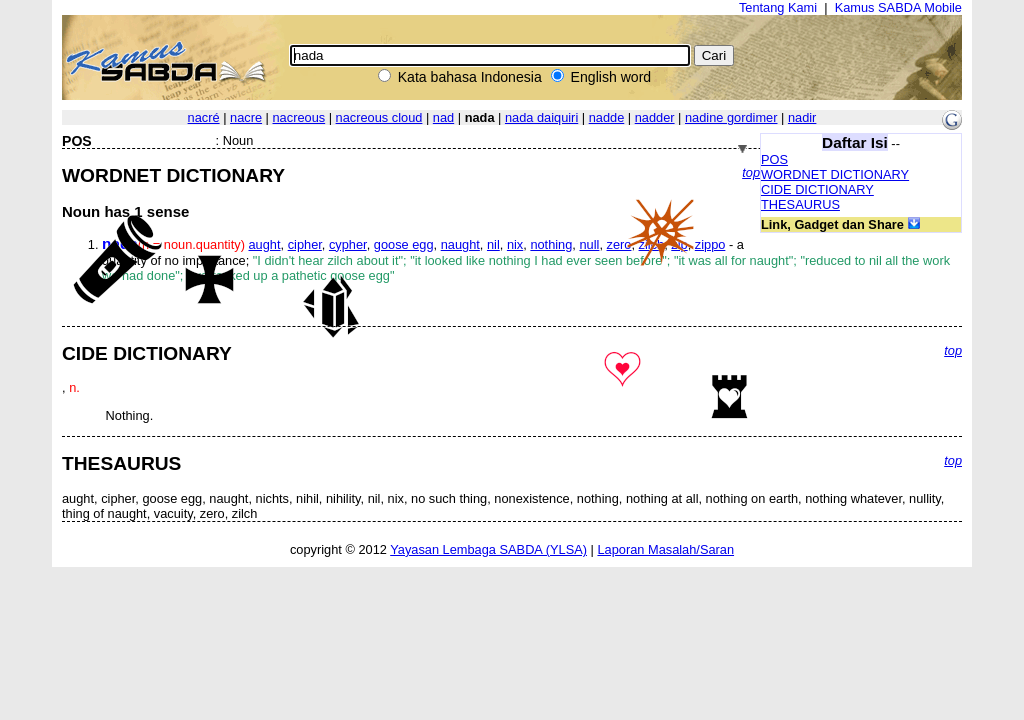 The width and height of the screenshot is (1024, 720). Describe the element at coordinates (209, 279) in the screenshot. I see `indicates an achievement or military-style badge` at that location.